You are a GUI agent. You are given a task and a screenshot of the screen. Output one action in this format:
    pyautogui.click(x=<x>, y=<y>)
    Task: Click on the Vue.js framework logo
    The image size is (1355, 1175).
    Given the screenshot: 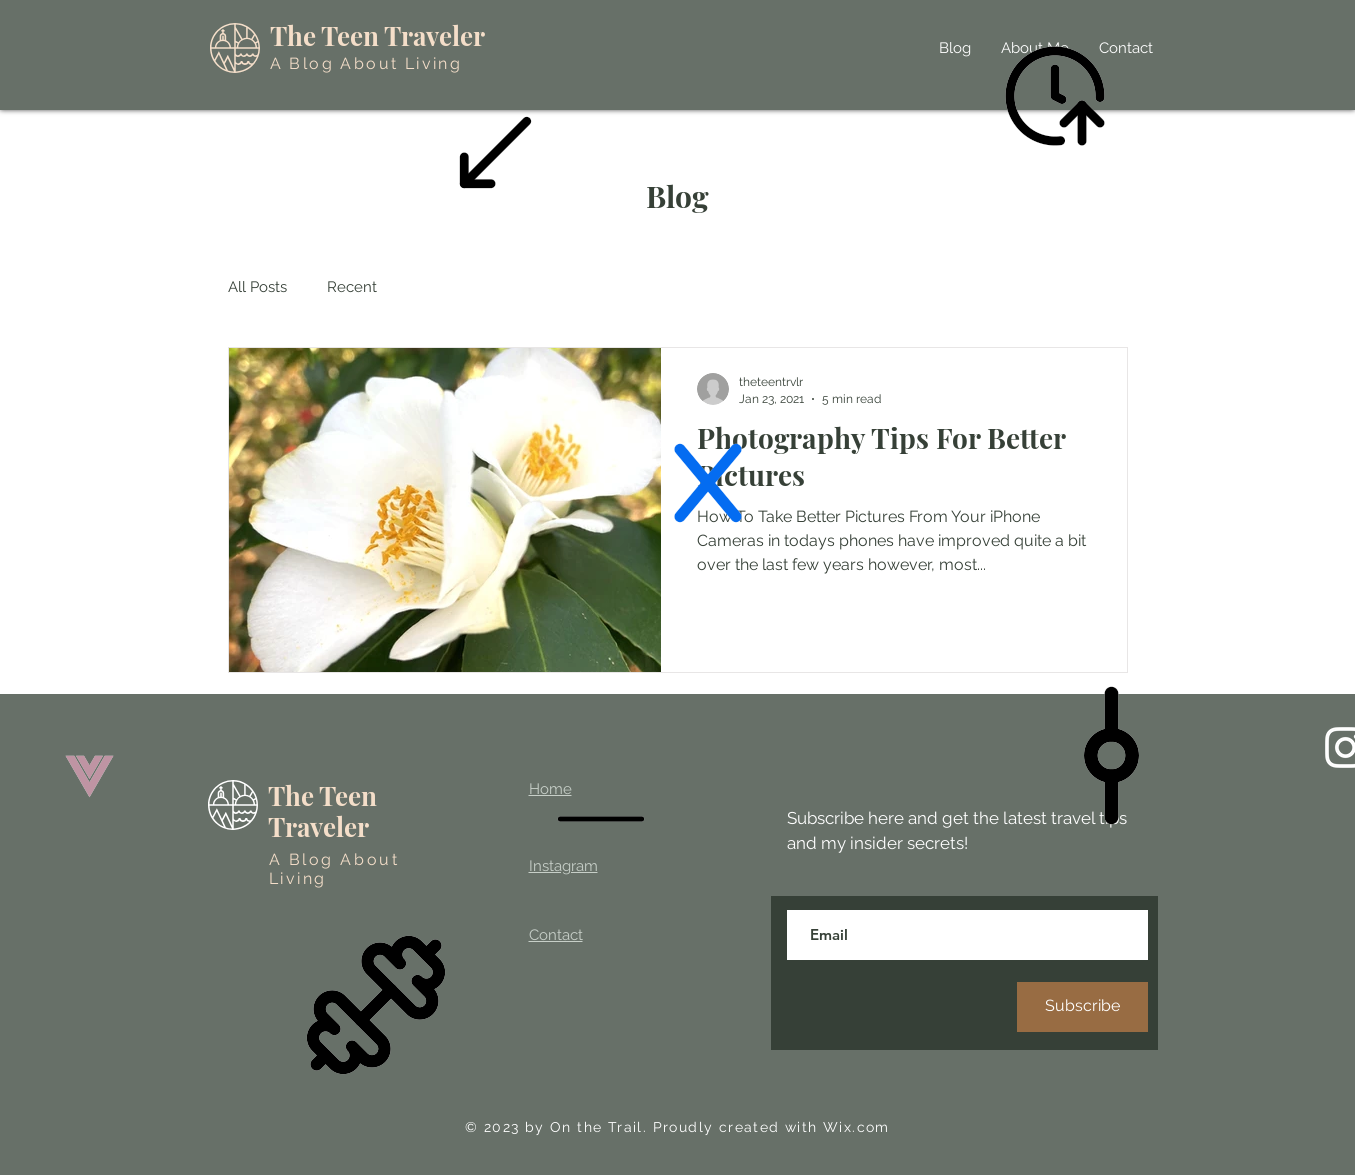 What is the action you would take?
    pyautogui.click(x=89, y=776)
    